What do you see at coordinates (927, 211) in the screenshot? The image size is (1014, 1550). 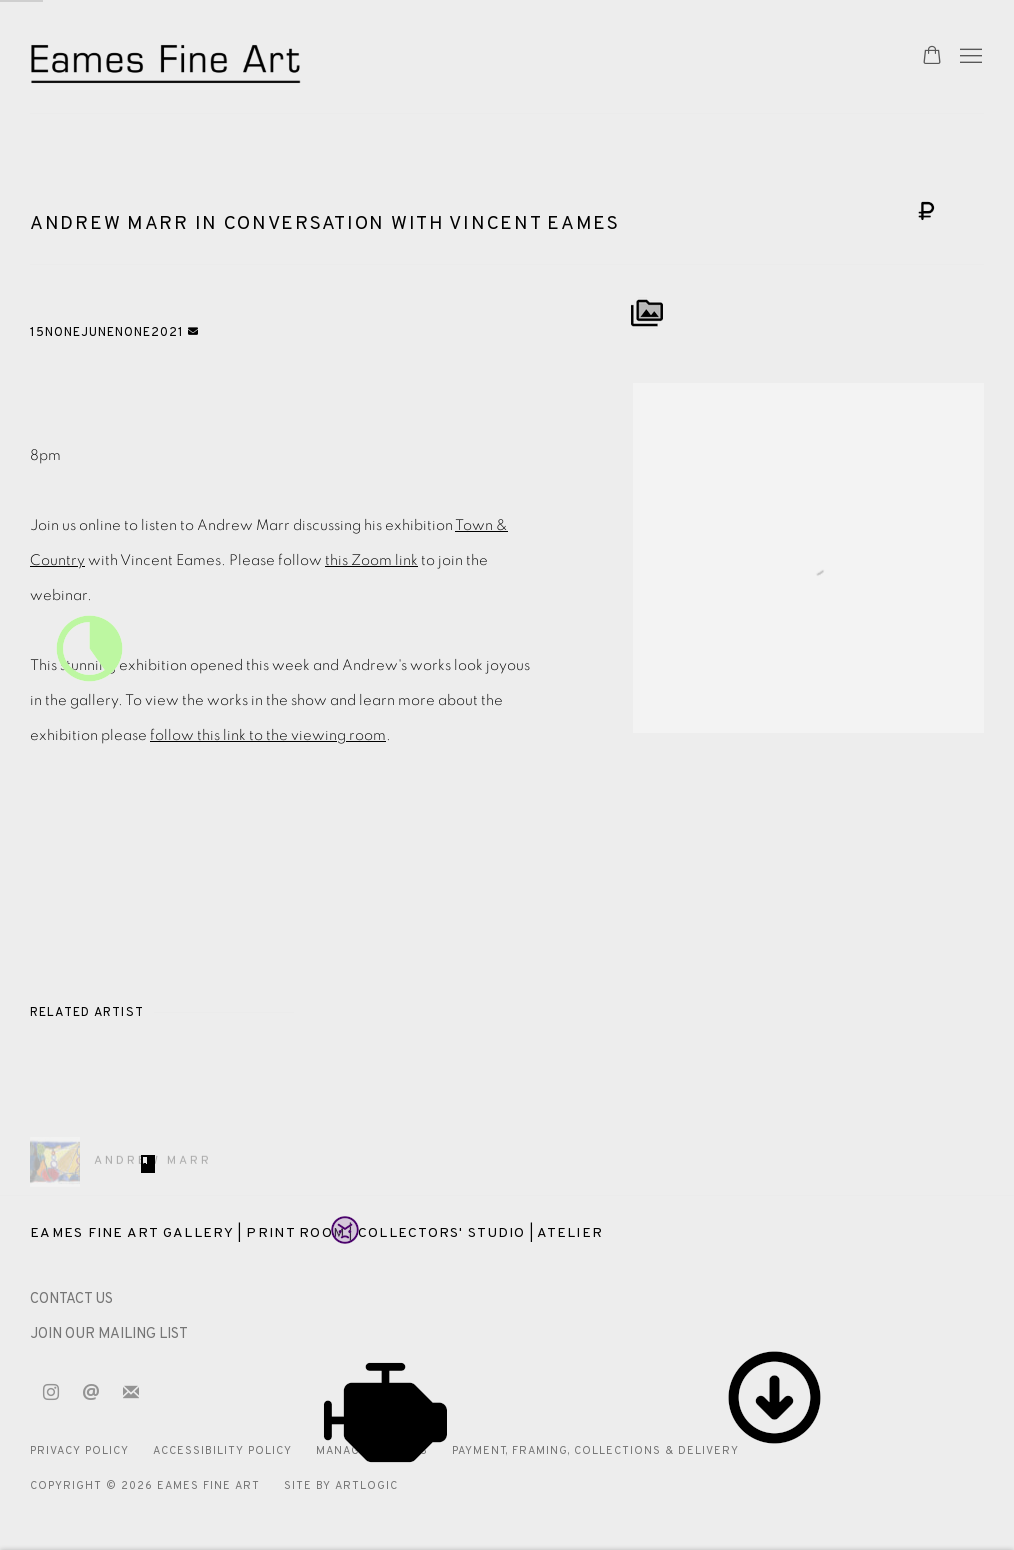 I see `indicates russian ruble currency` at bounding box center [927, 211].